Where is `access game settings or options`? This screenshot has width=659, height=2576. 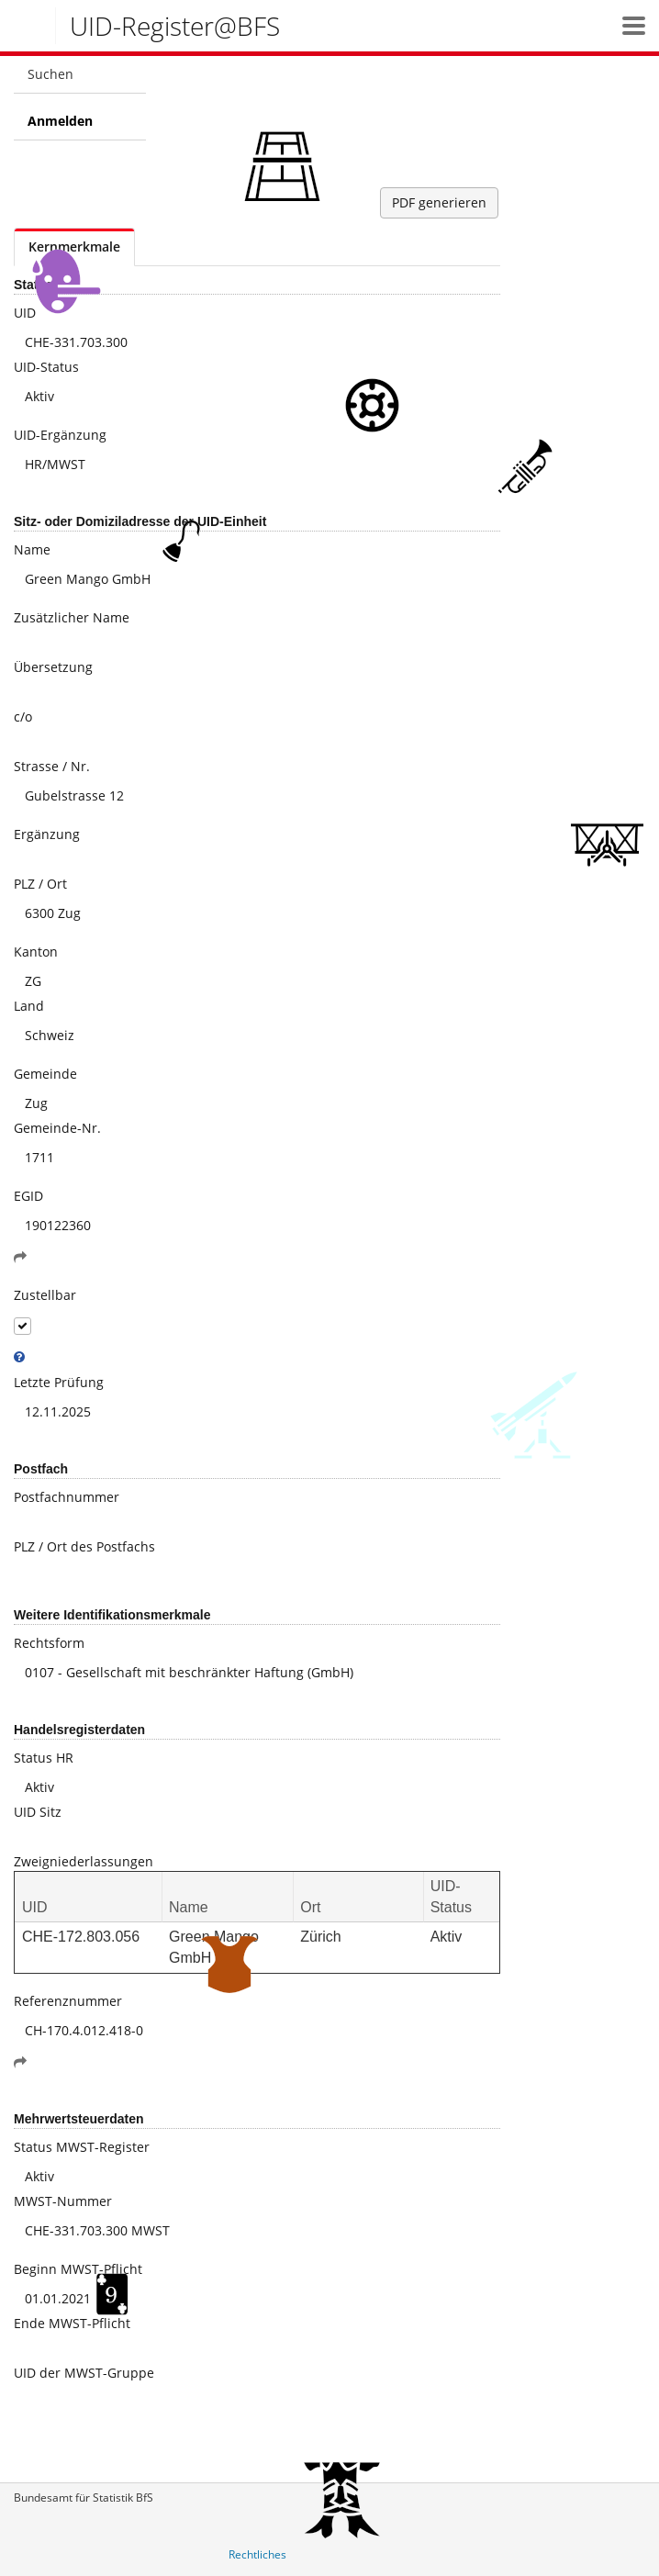
access game settings or options is located at coordinates (372, 405).